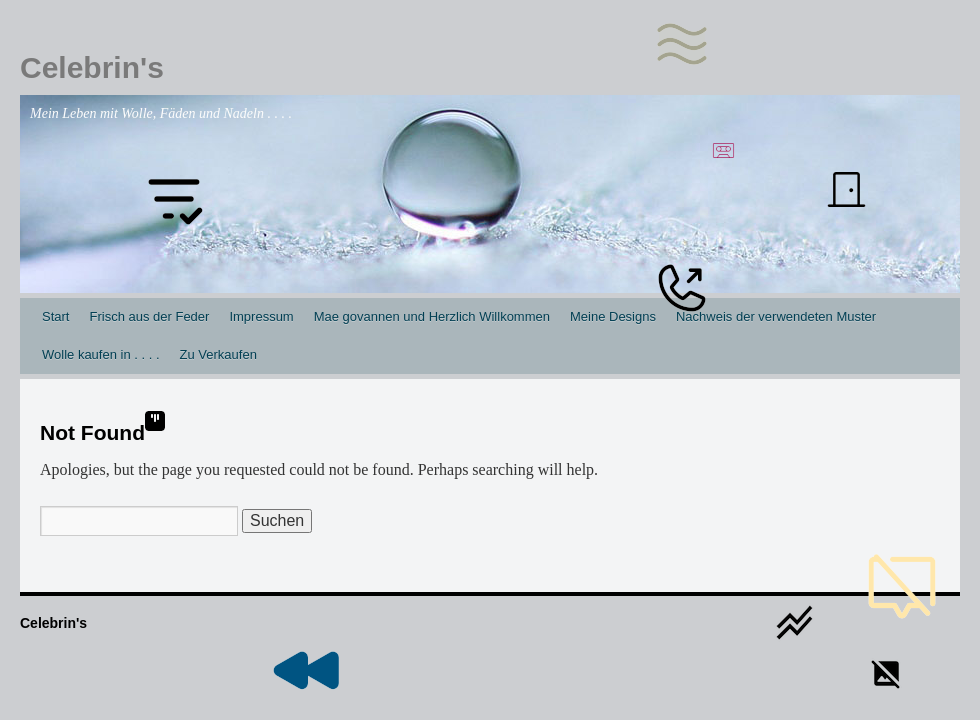 The width and height of the screenshot is (980, 720). Describe the element at coordinates (683, 287) in the screenshot. I see `indicates an outgoing call` at that location.